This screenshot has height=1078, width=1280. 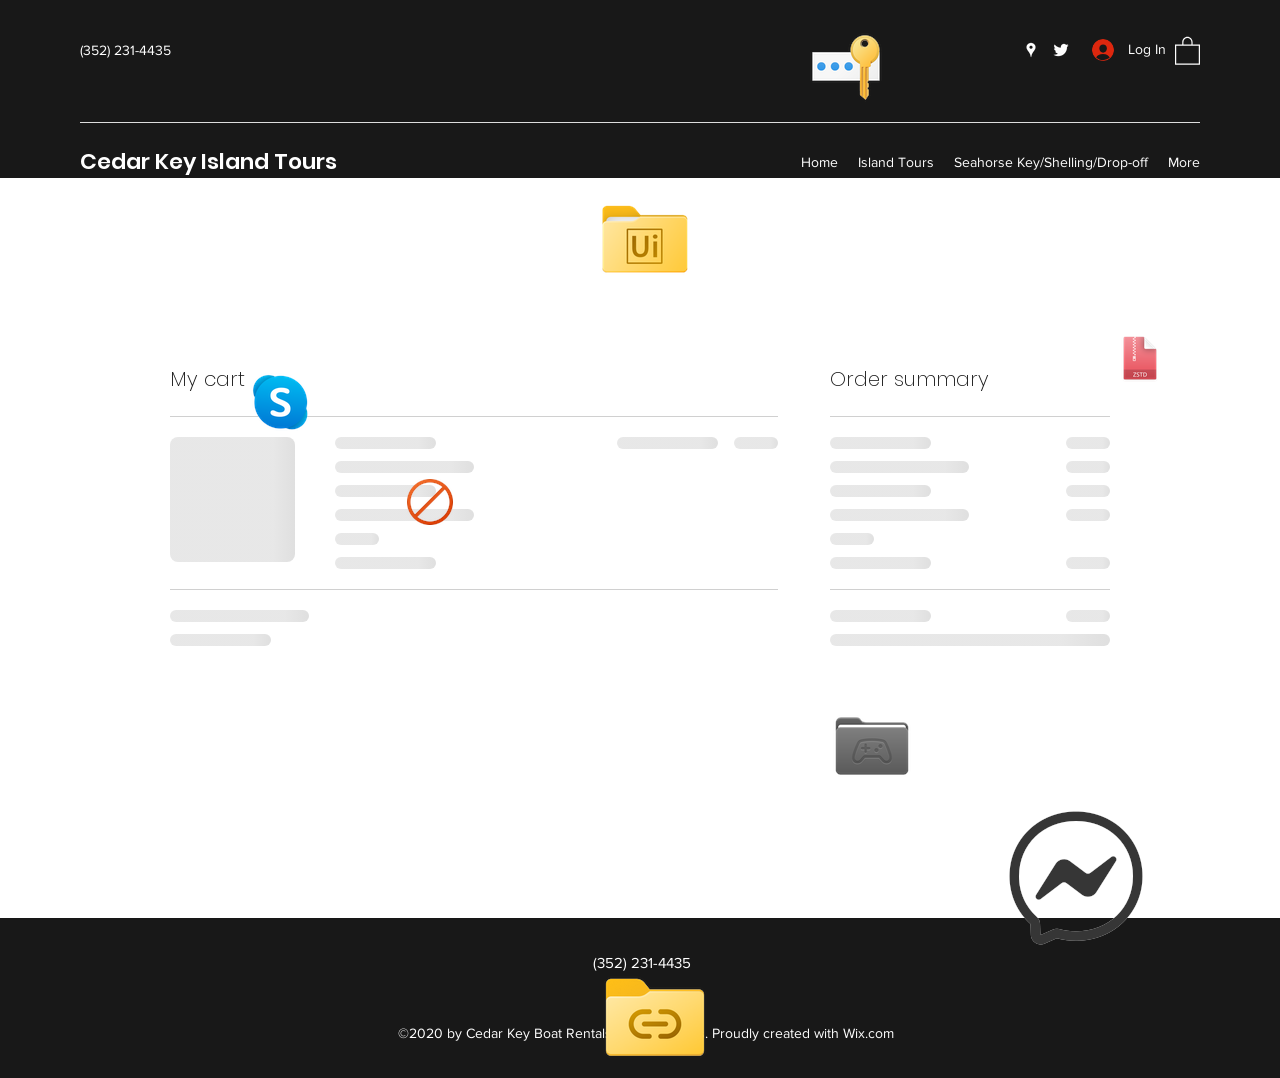 What do you see at coordinates (872, 746) in the screenshot?
I see `open your games folder` at bounding box center [872, 746].